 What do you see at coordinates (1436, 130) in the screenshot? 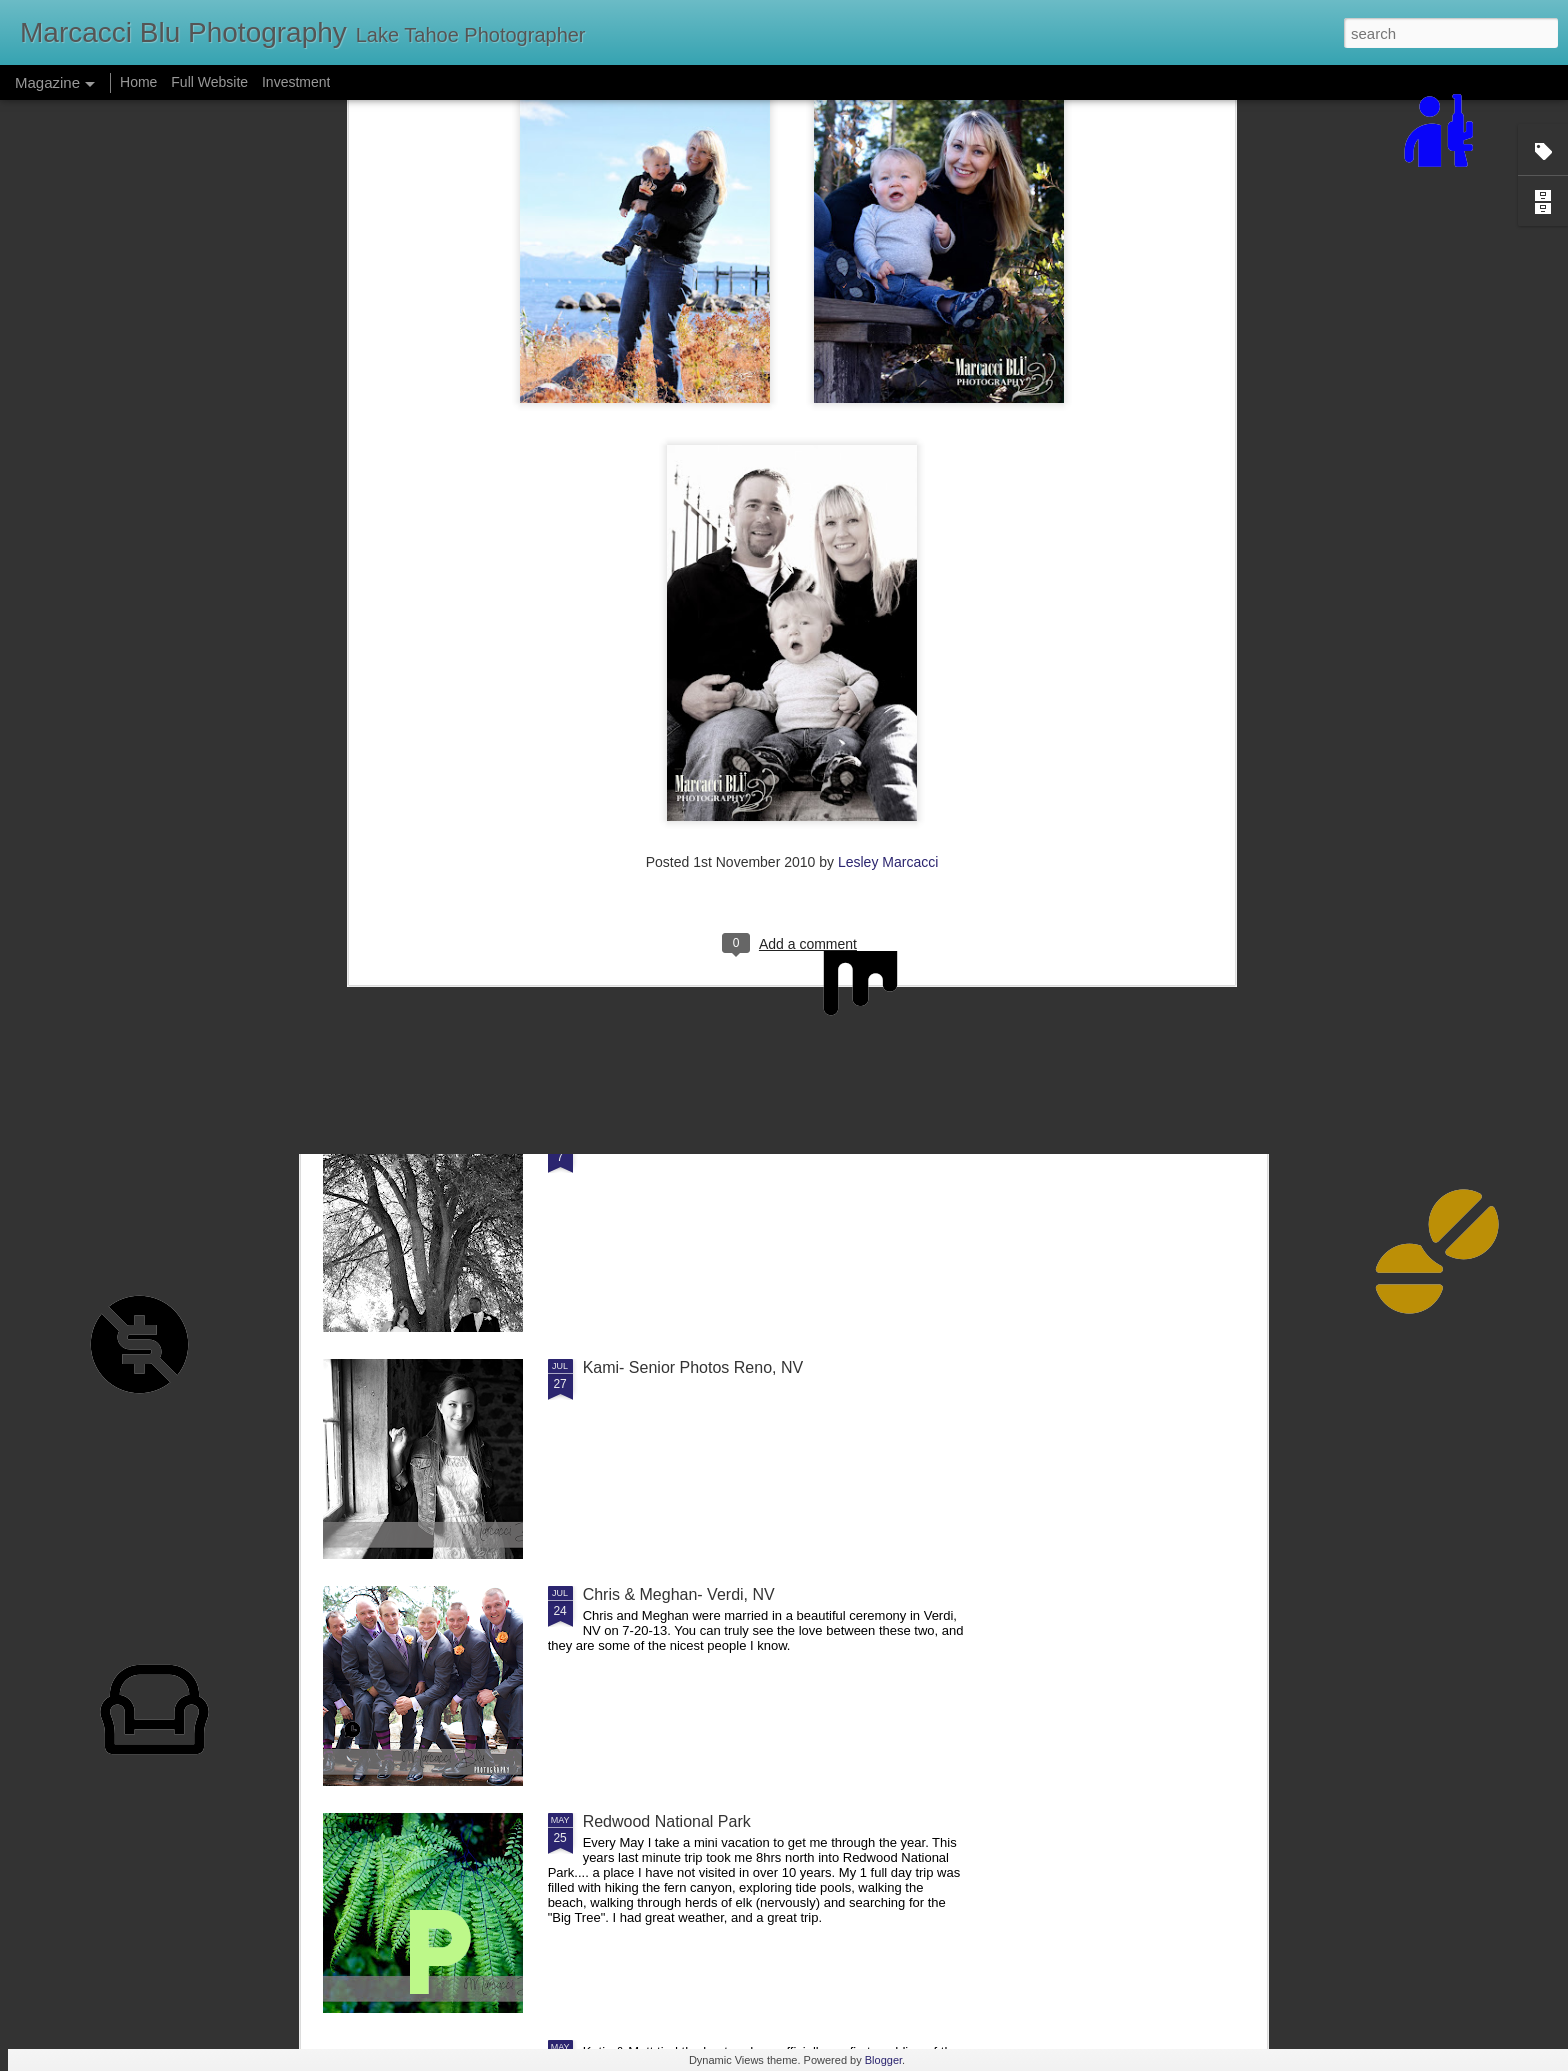
I see `indicates military or armed personnel` at bounding box center [1436, 130].